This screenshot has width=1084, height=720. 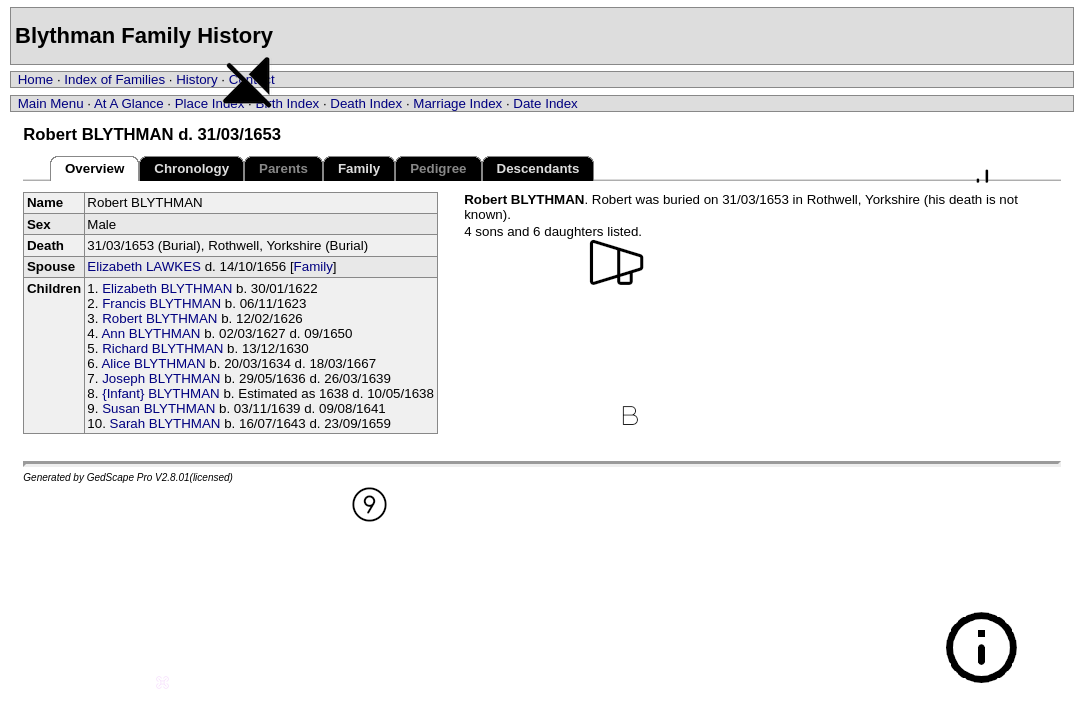 What do you see at coordinates (369, 504) in the screenshot?
I see `indicates nine items or notifications` at bounding box center [369, 504].